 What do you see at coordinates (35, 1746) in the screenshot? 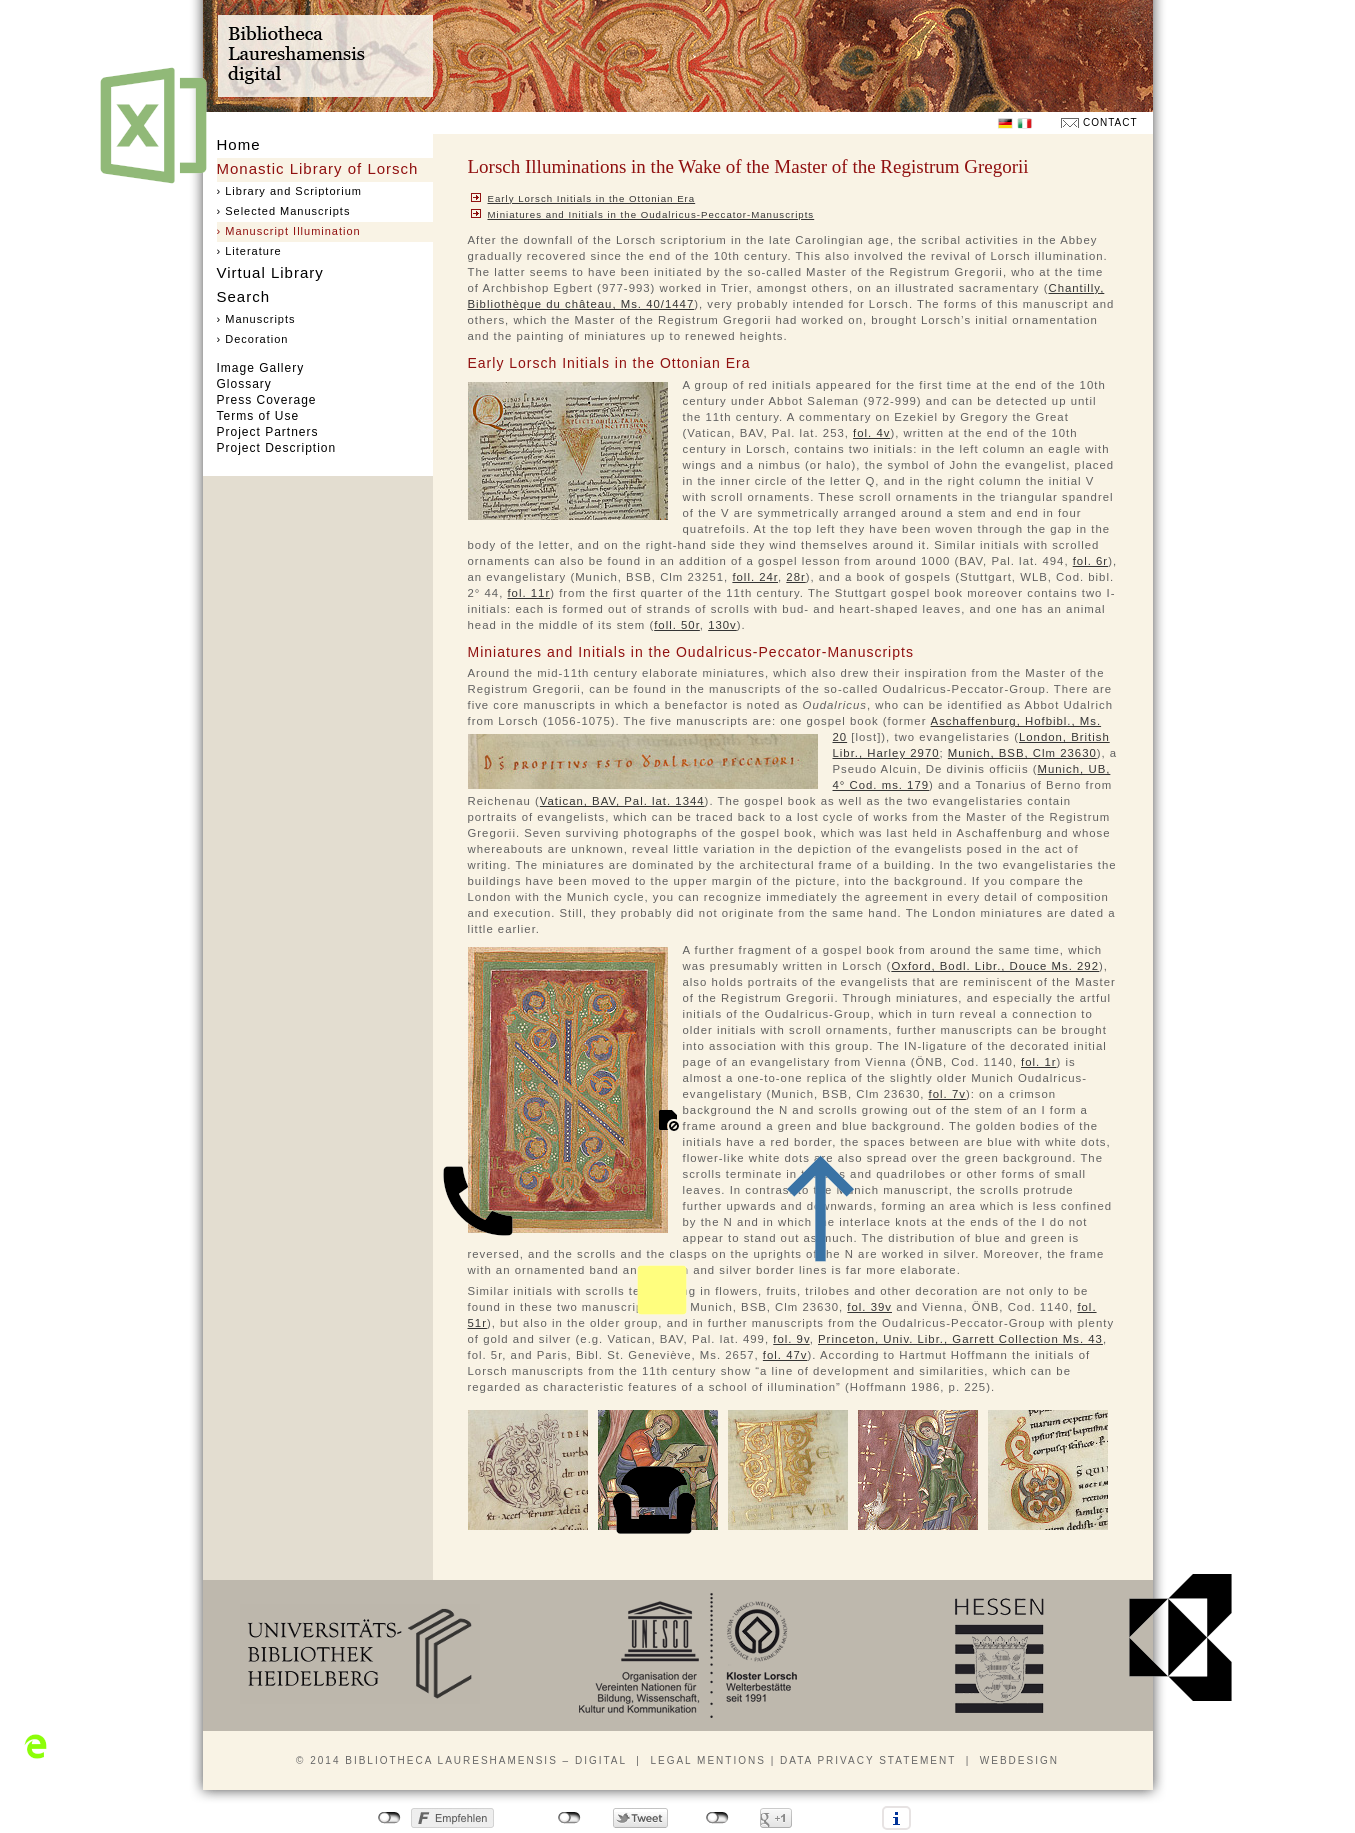
I see `open Microsoft Edge browser` at bounding box center [35, 1746].